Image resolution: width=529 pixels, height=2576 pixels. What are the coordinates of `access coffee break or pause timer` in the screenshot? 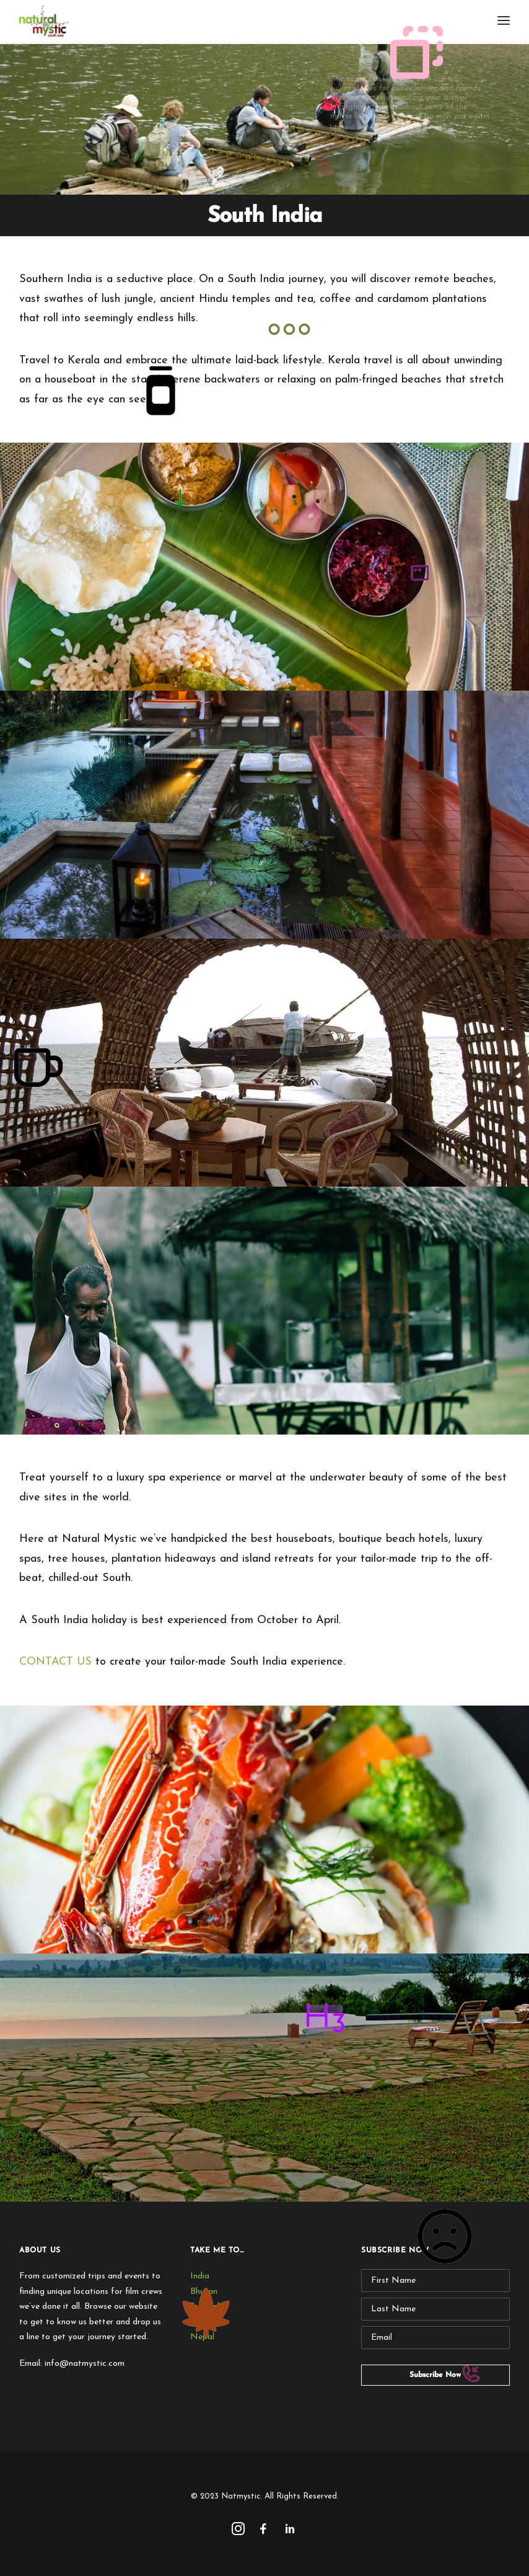 It's located at (38, 1068).